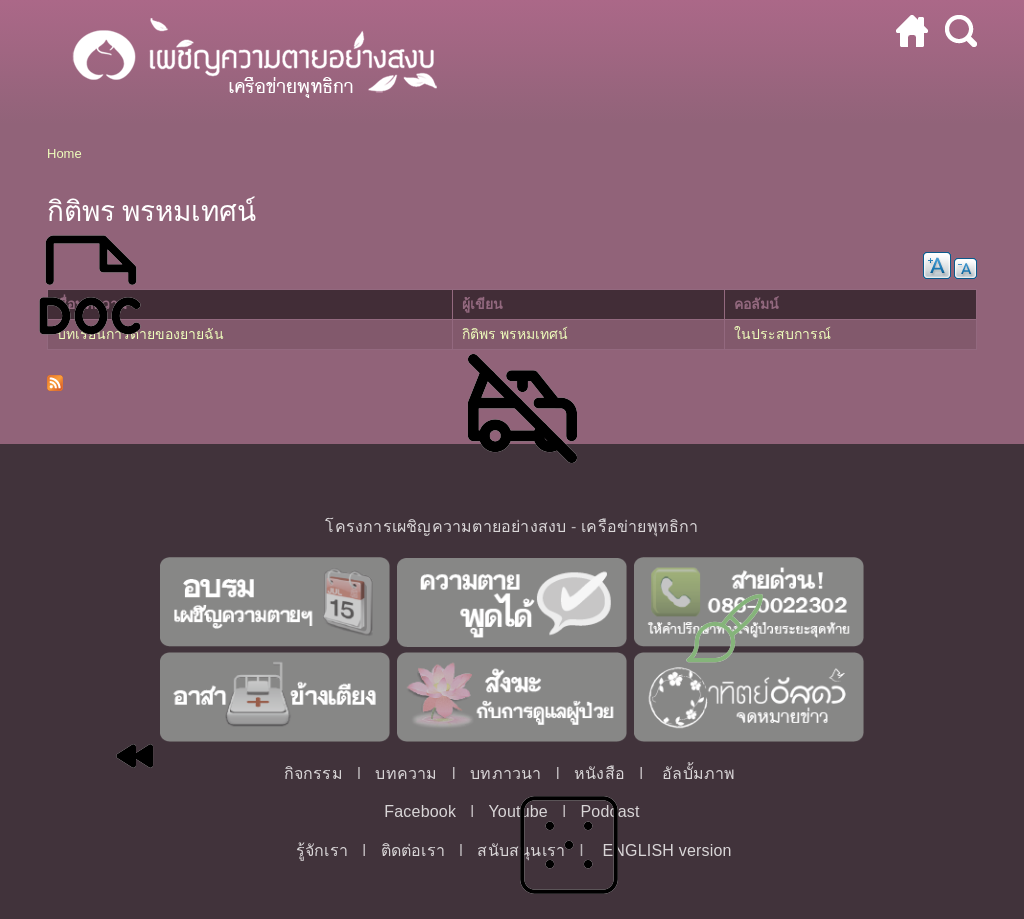 This screenshot has width=1024, height=919. What do you see at coordinates (522, 408) in the screenshot?
I see `vehicle unavailable or disabled` at bounding box center [522, 408].